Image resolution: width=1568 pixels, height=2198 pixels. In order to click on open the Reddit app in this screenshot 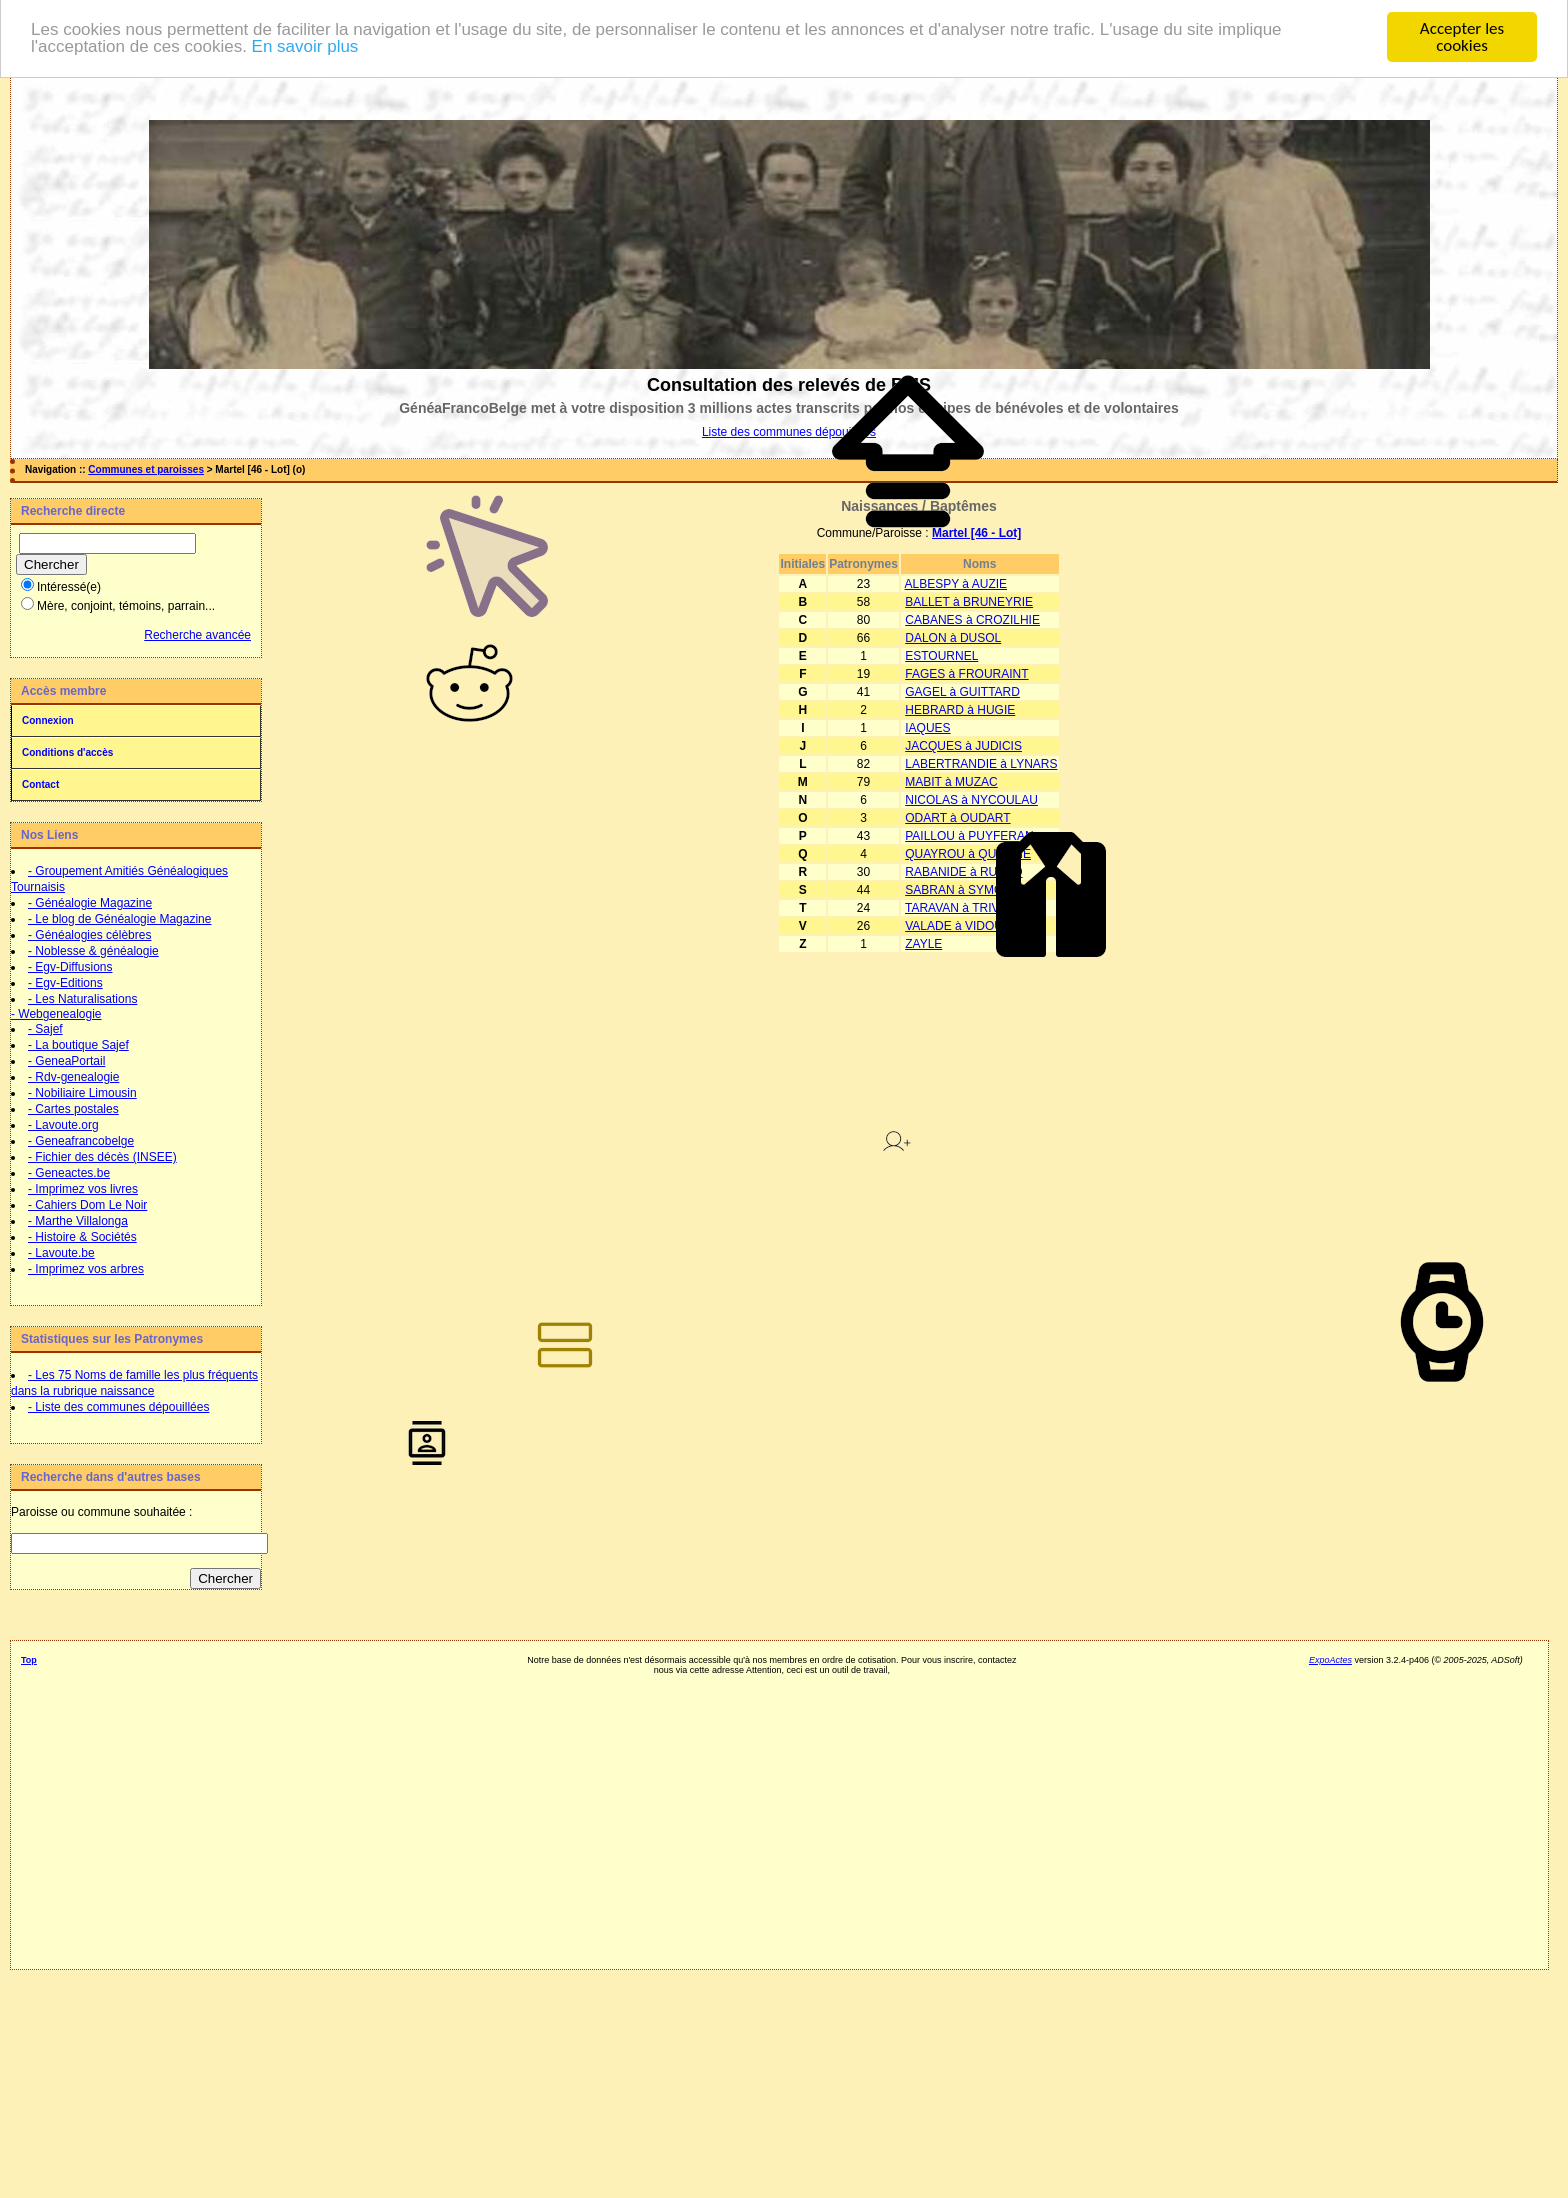, I will do `click(469, 687)`.